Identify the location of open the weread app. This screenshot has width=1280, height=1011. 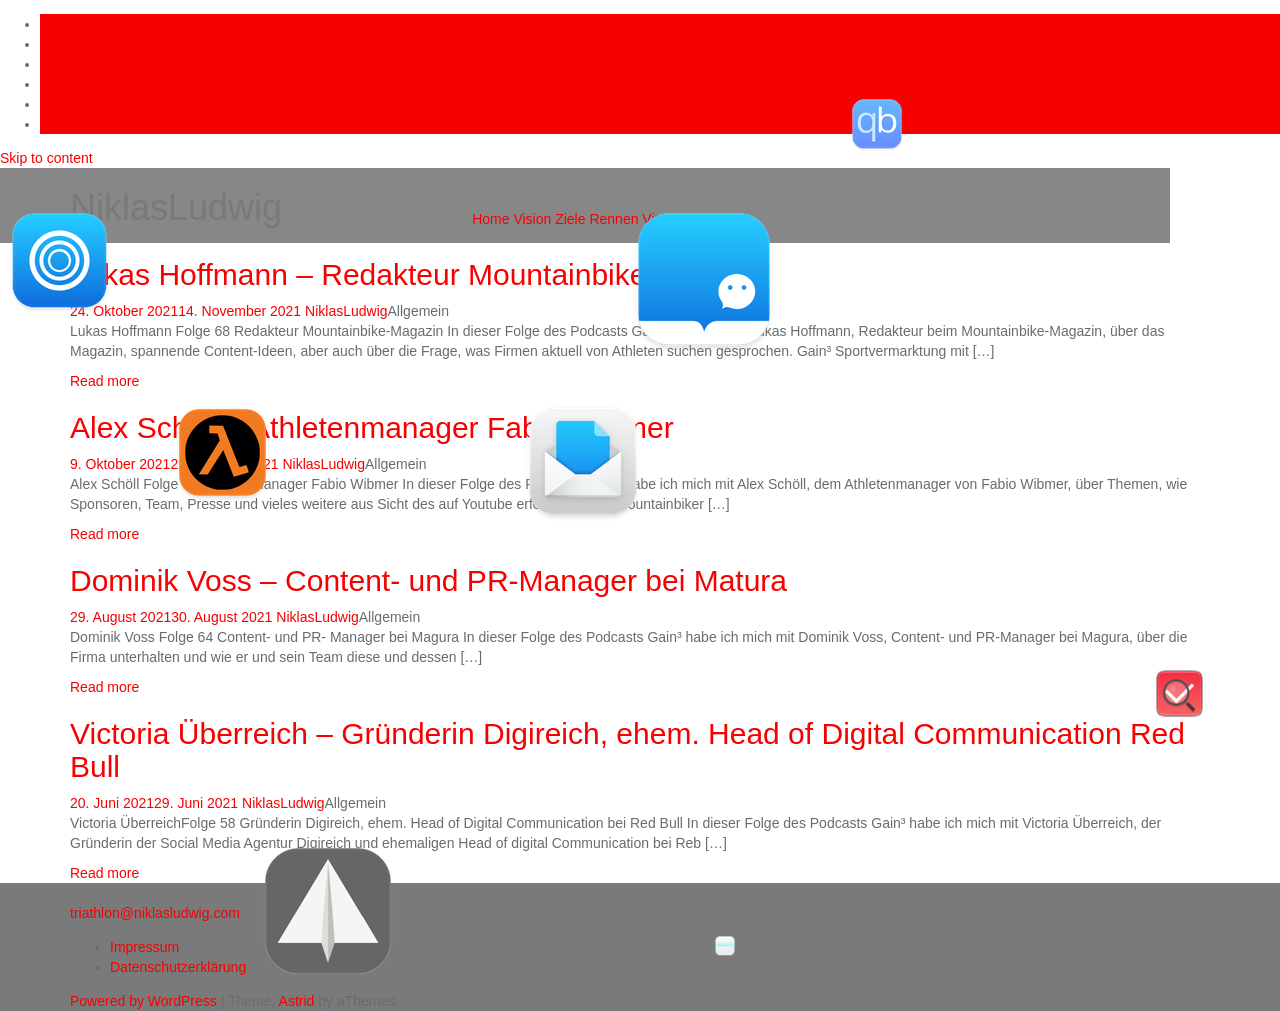
(704, 279).